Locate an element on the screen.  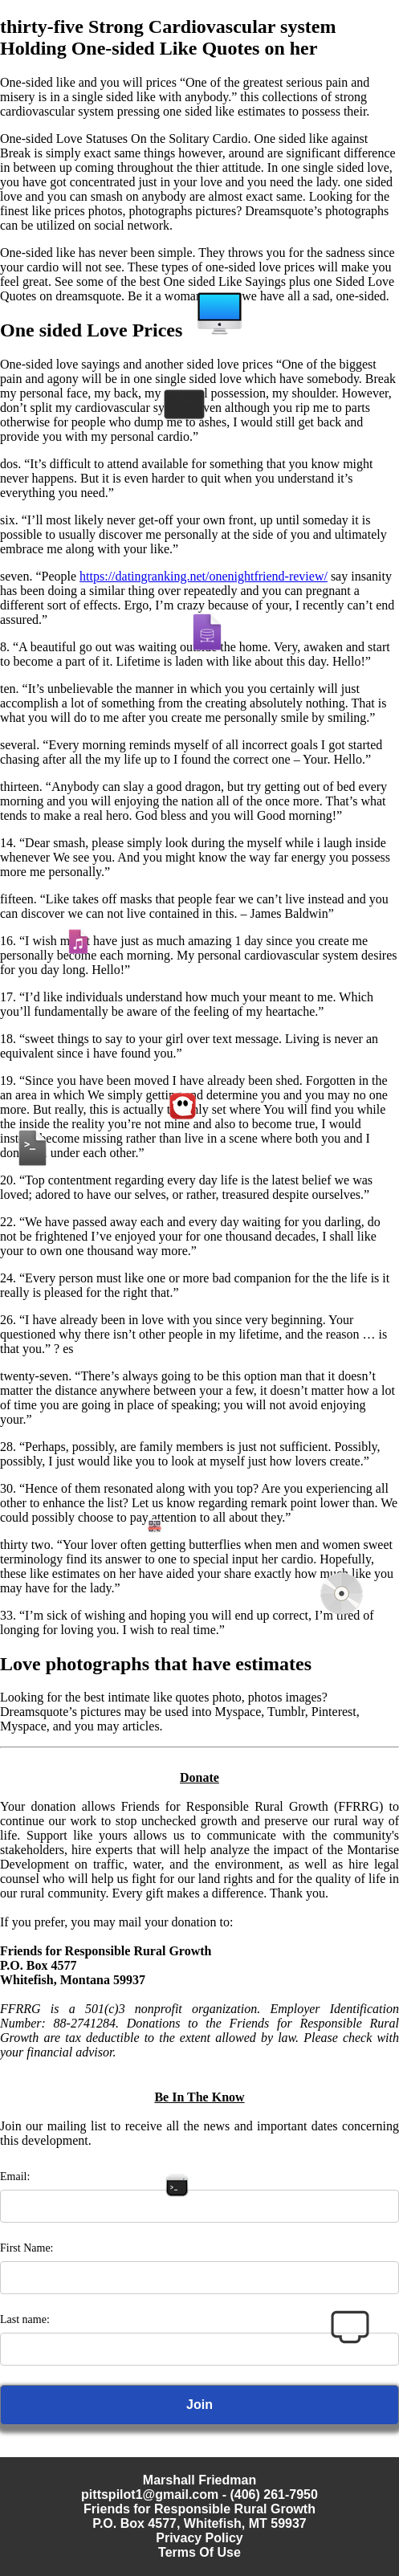
kexi database connection file is located at coordinates (207, 633).